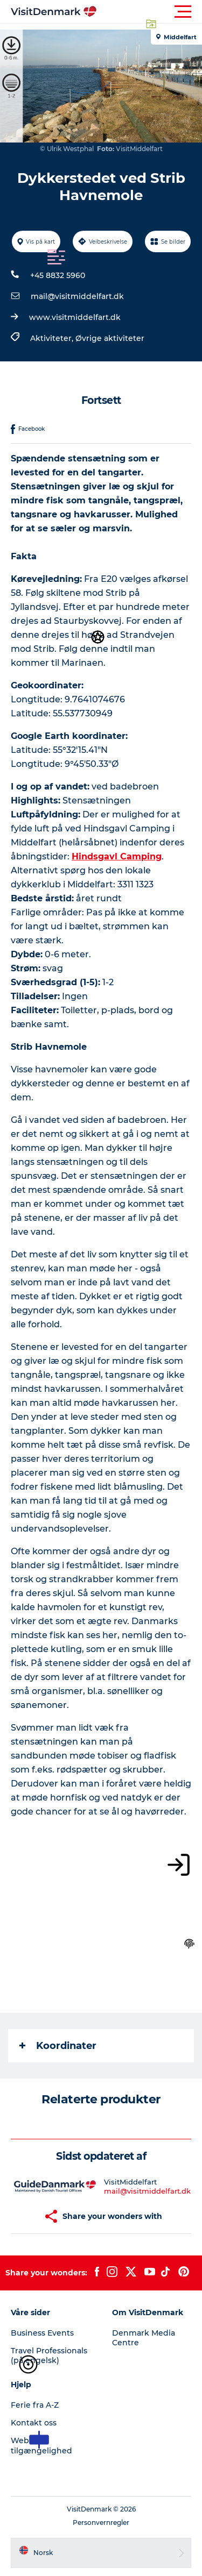  What do you see at coordinates (151, 24) in the screenshot?
I see `open a linked or shortcut folder` at bounding box center [151, 24].